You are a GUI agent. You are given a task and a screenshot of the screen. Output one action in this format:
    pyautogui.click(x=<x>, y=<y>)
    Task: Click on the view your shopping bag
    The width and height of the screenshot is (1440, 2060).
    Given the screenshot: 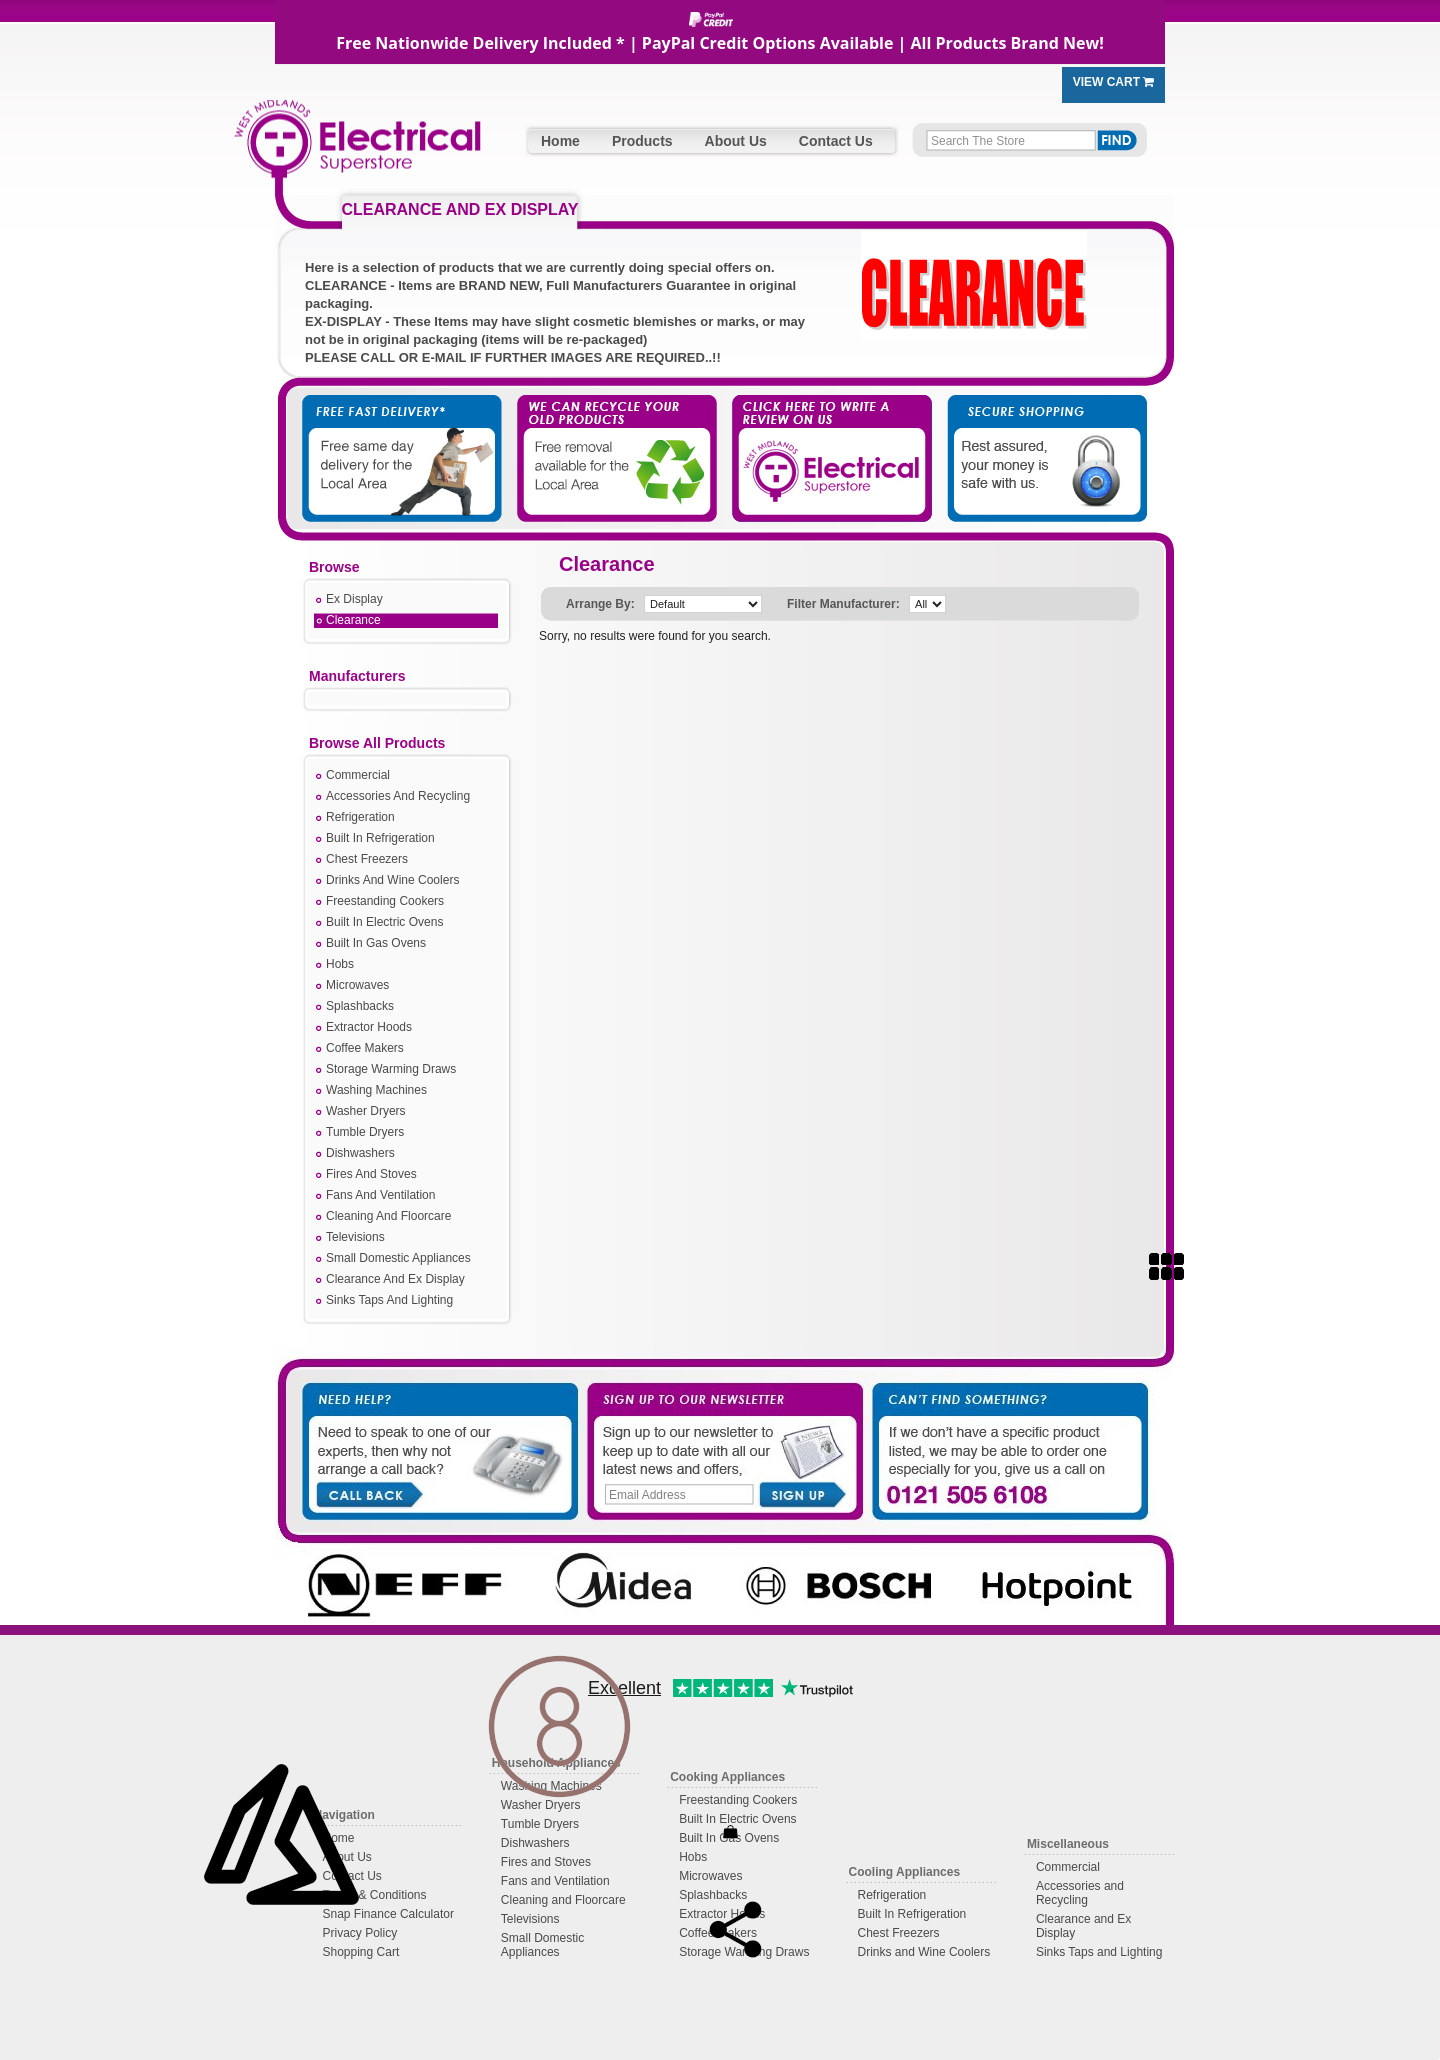 What is the action you would take?
    pyautogui.click(x=730, y=1832)
    